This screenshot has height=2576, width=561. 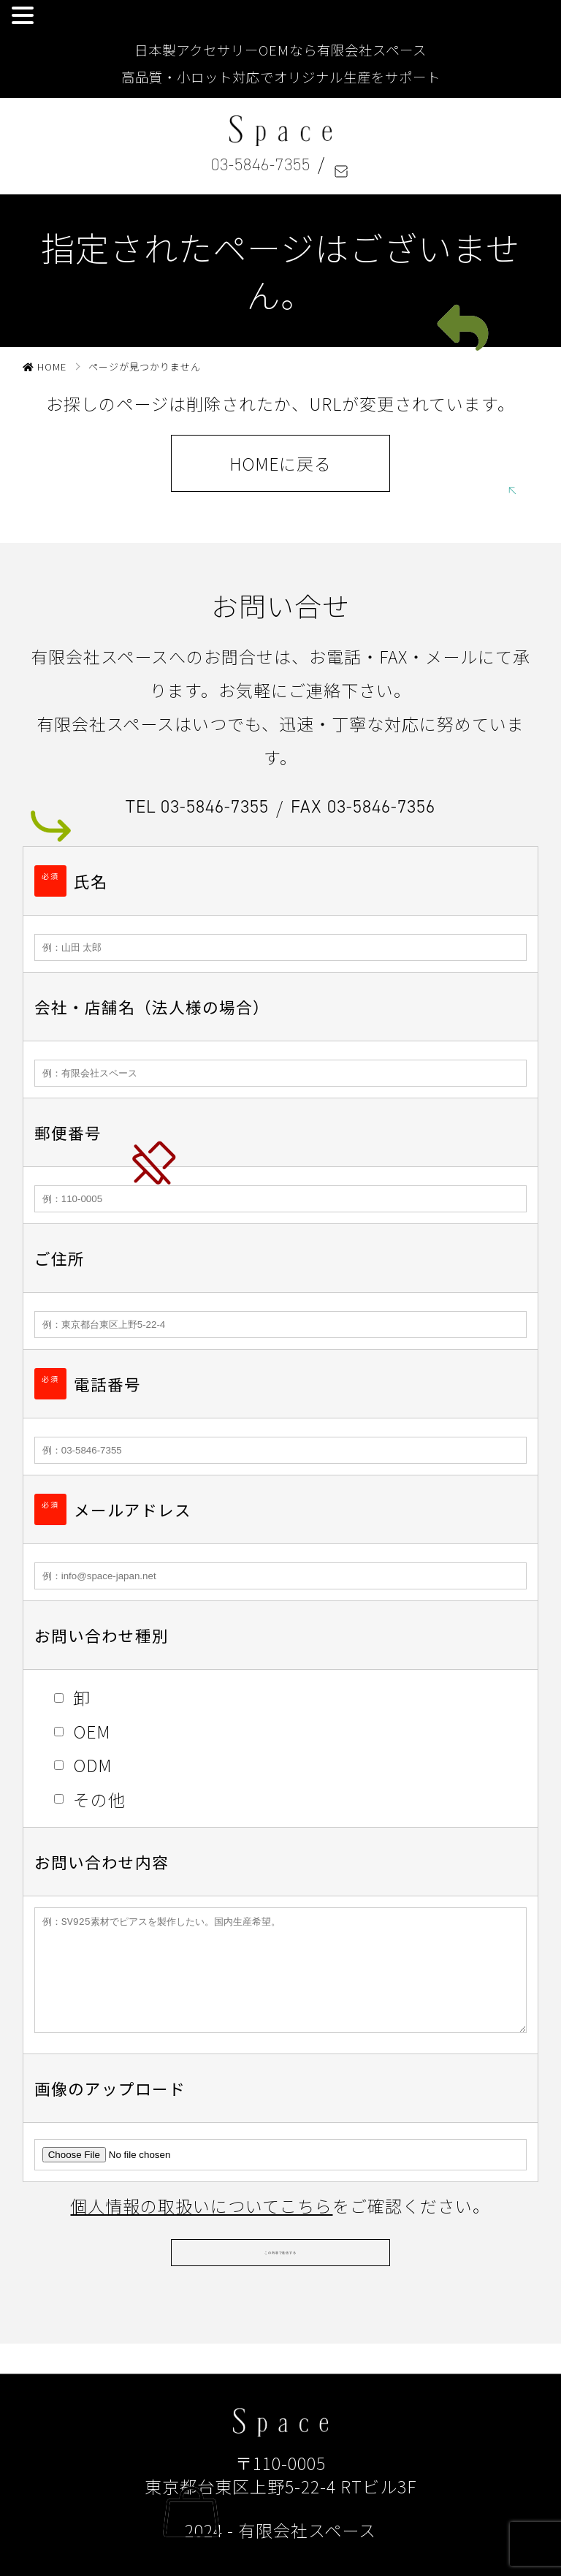 What do you see at coordinates (462, 328) in the screenshot?
I see `reply to a message` at bounding box center [462, 328].